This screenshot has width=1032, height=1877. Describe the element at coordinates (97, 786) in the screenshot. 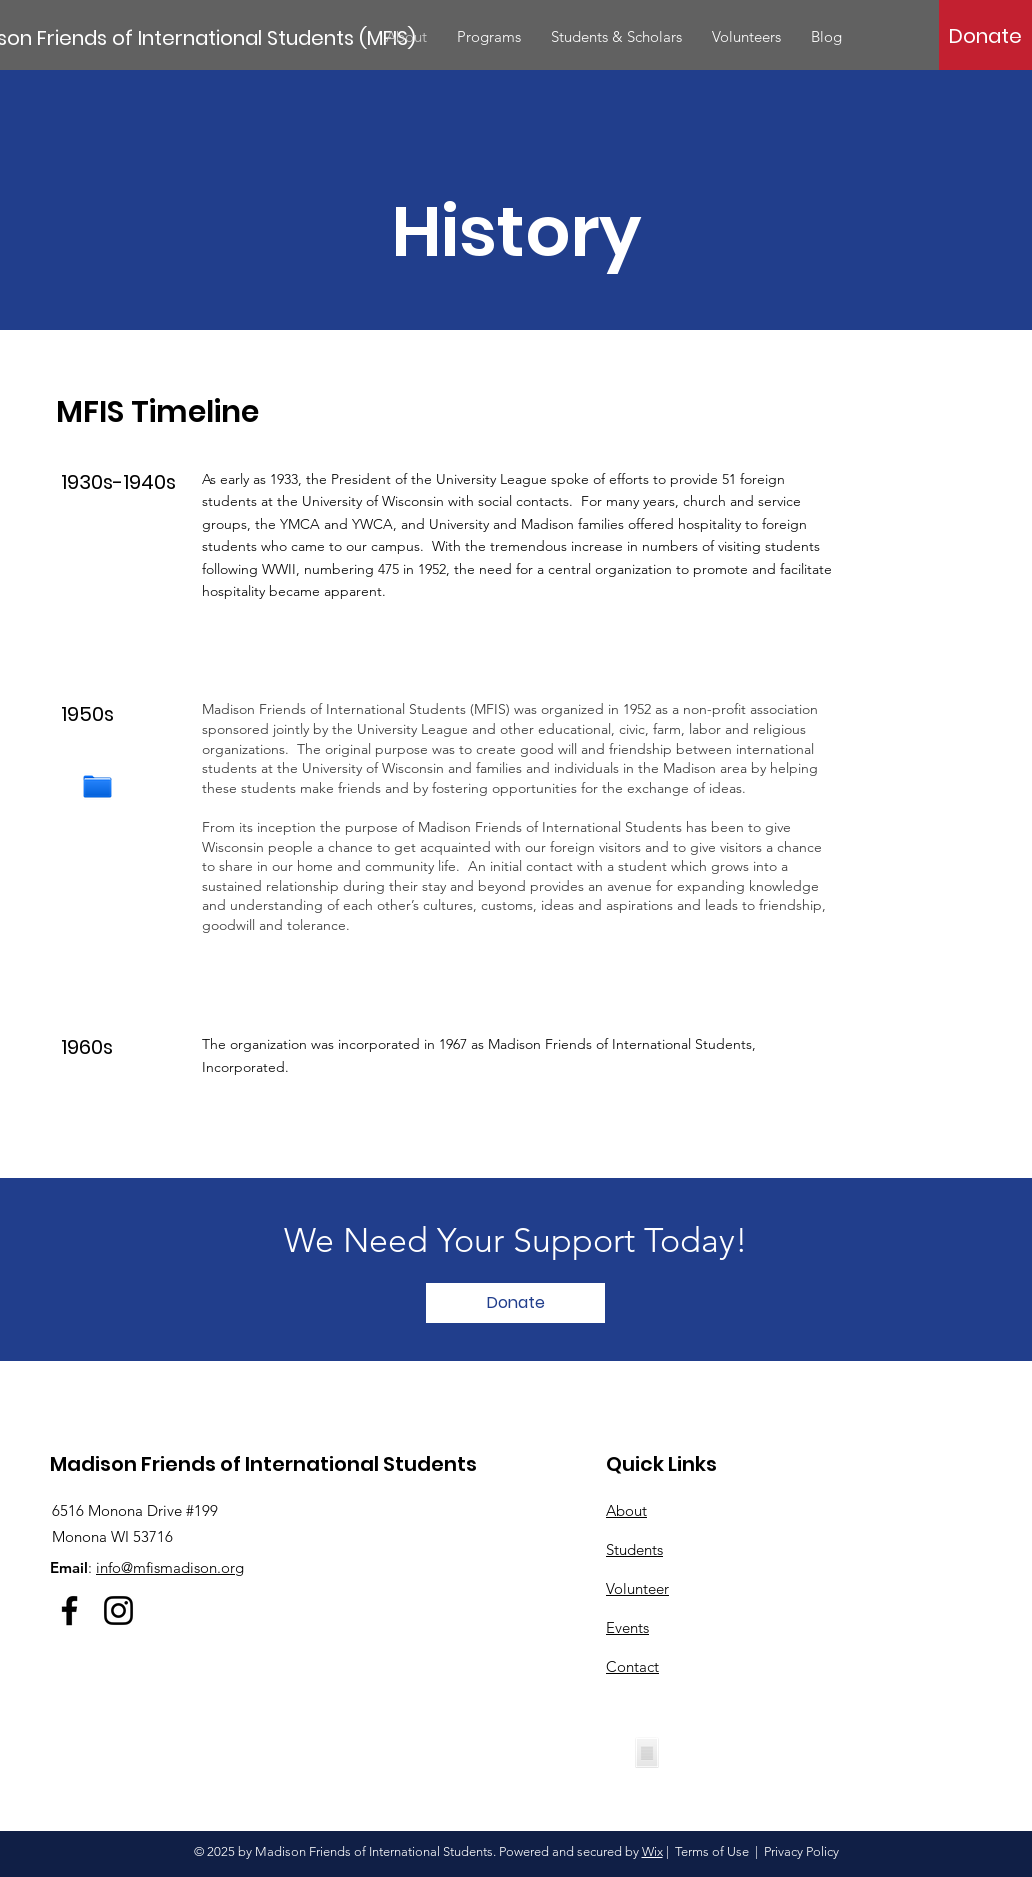

I see `open folder to view files` at that location.